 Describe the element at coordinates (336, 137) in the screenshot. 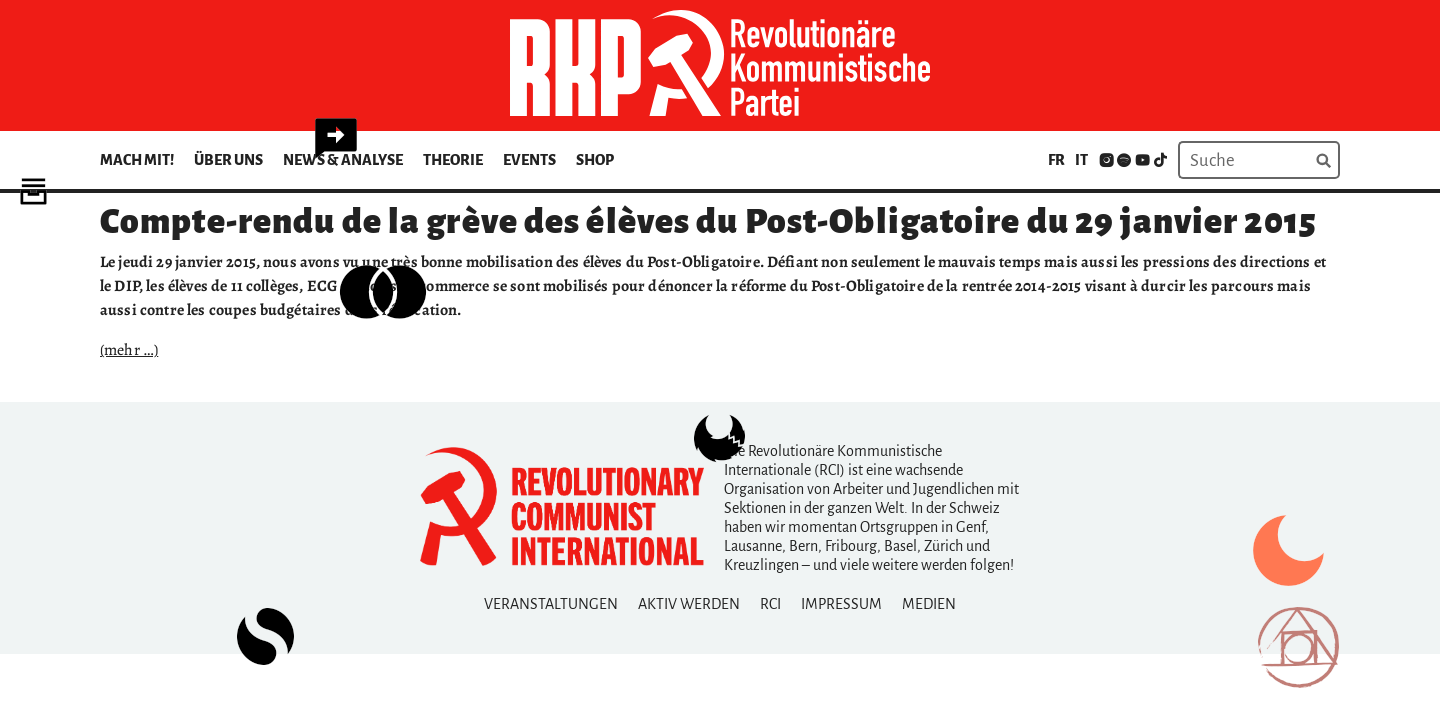

I see `forward a chat message` at that location.